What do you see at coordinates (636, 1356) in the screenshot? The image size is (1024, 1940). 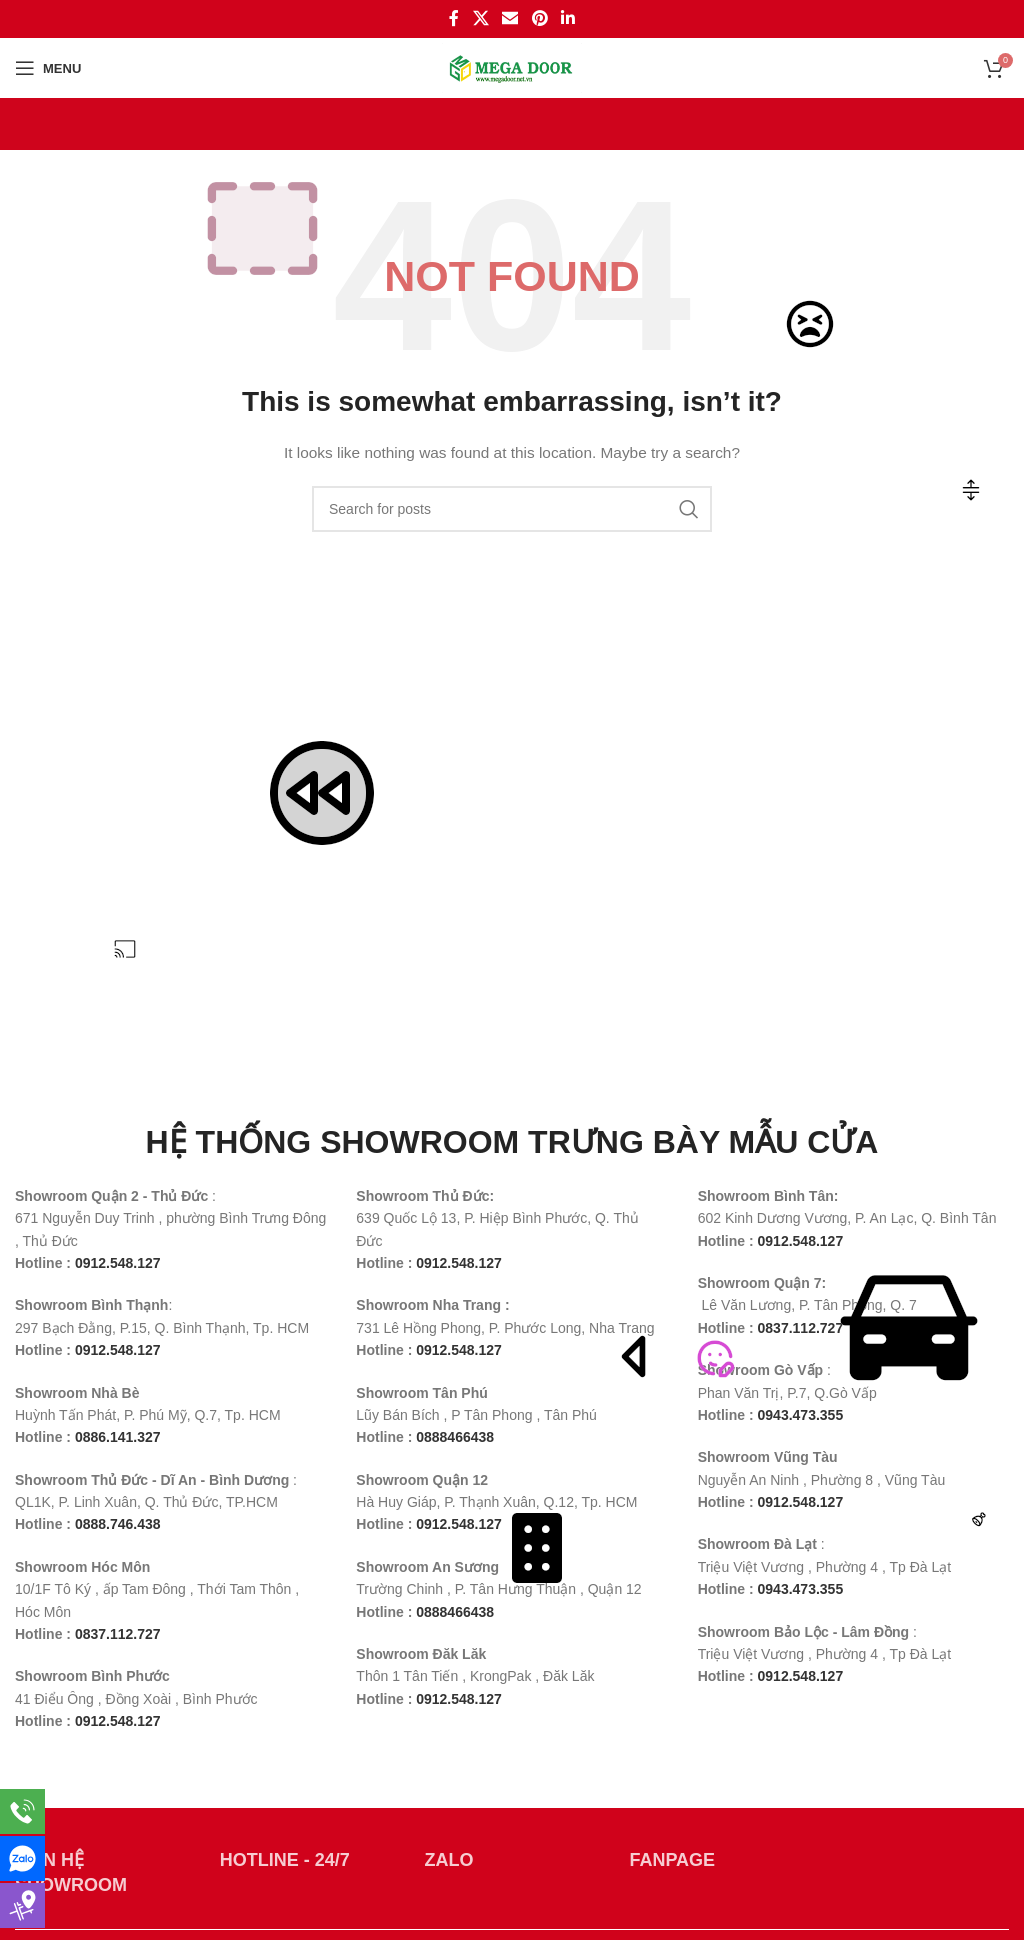 I see `go back to the previous screen` at bounding box center [636, 1356].